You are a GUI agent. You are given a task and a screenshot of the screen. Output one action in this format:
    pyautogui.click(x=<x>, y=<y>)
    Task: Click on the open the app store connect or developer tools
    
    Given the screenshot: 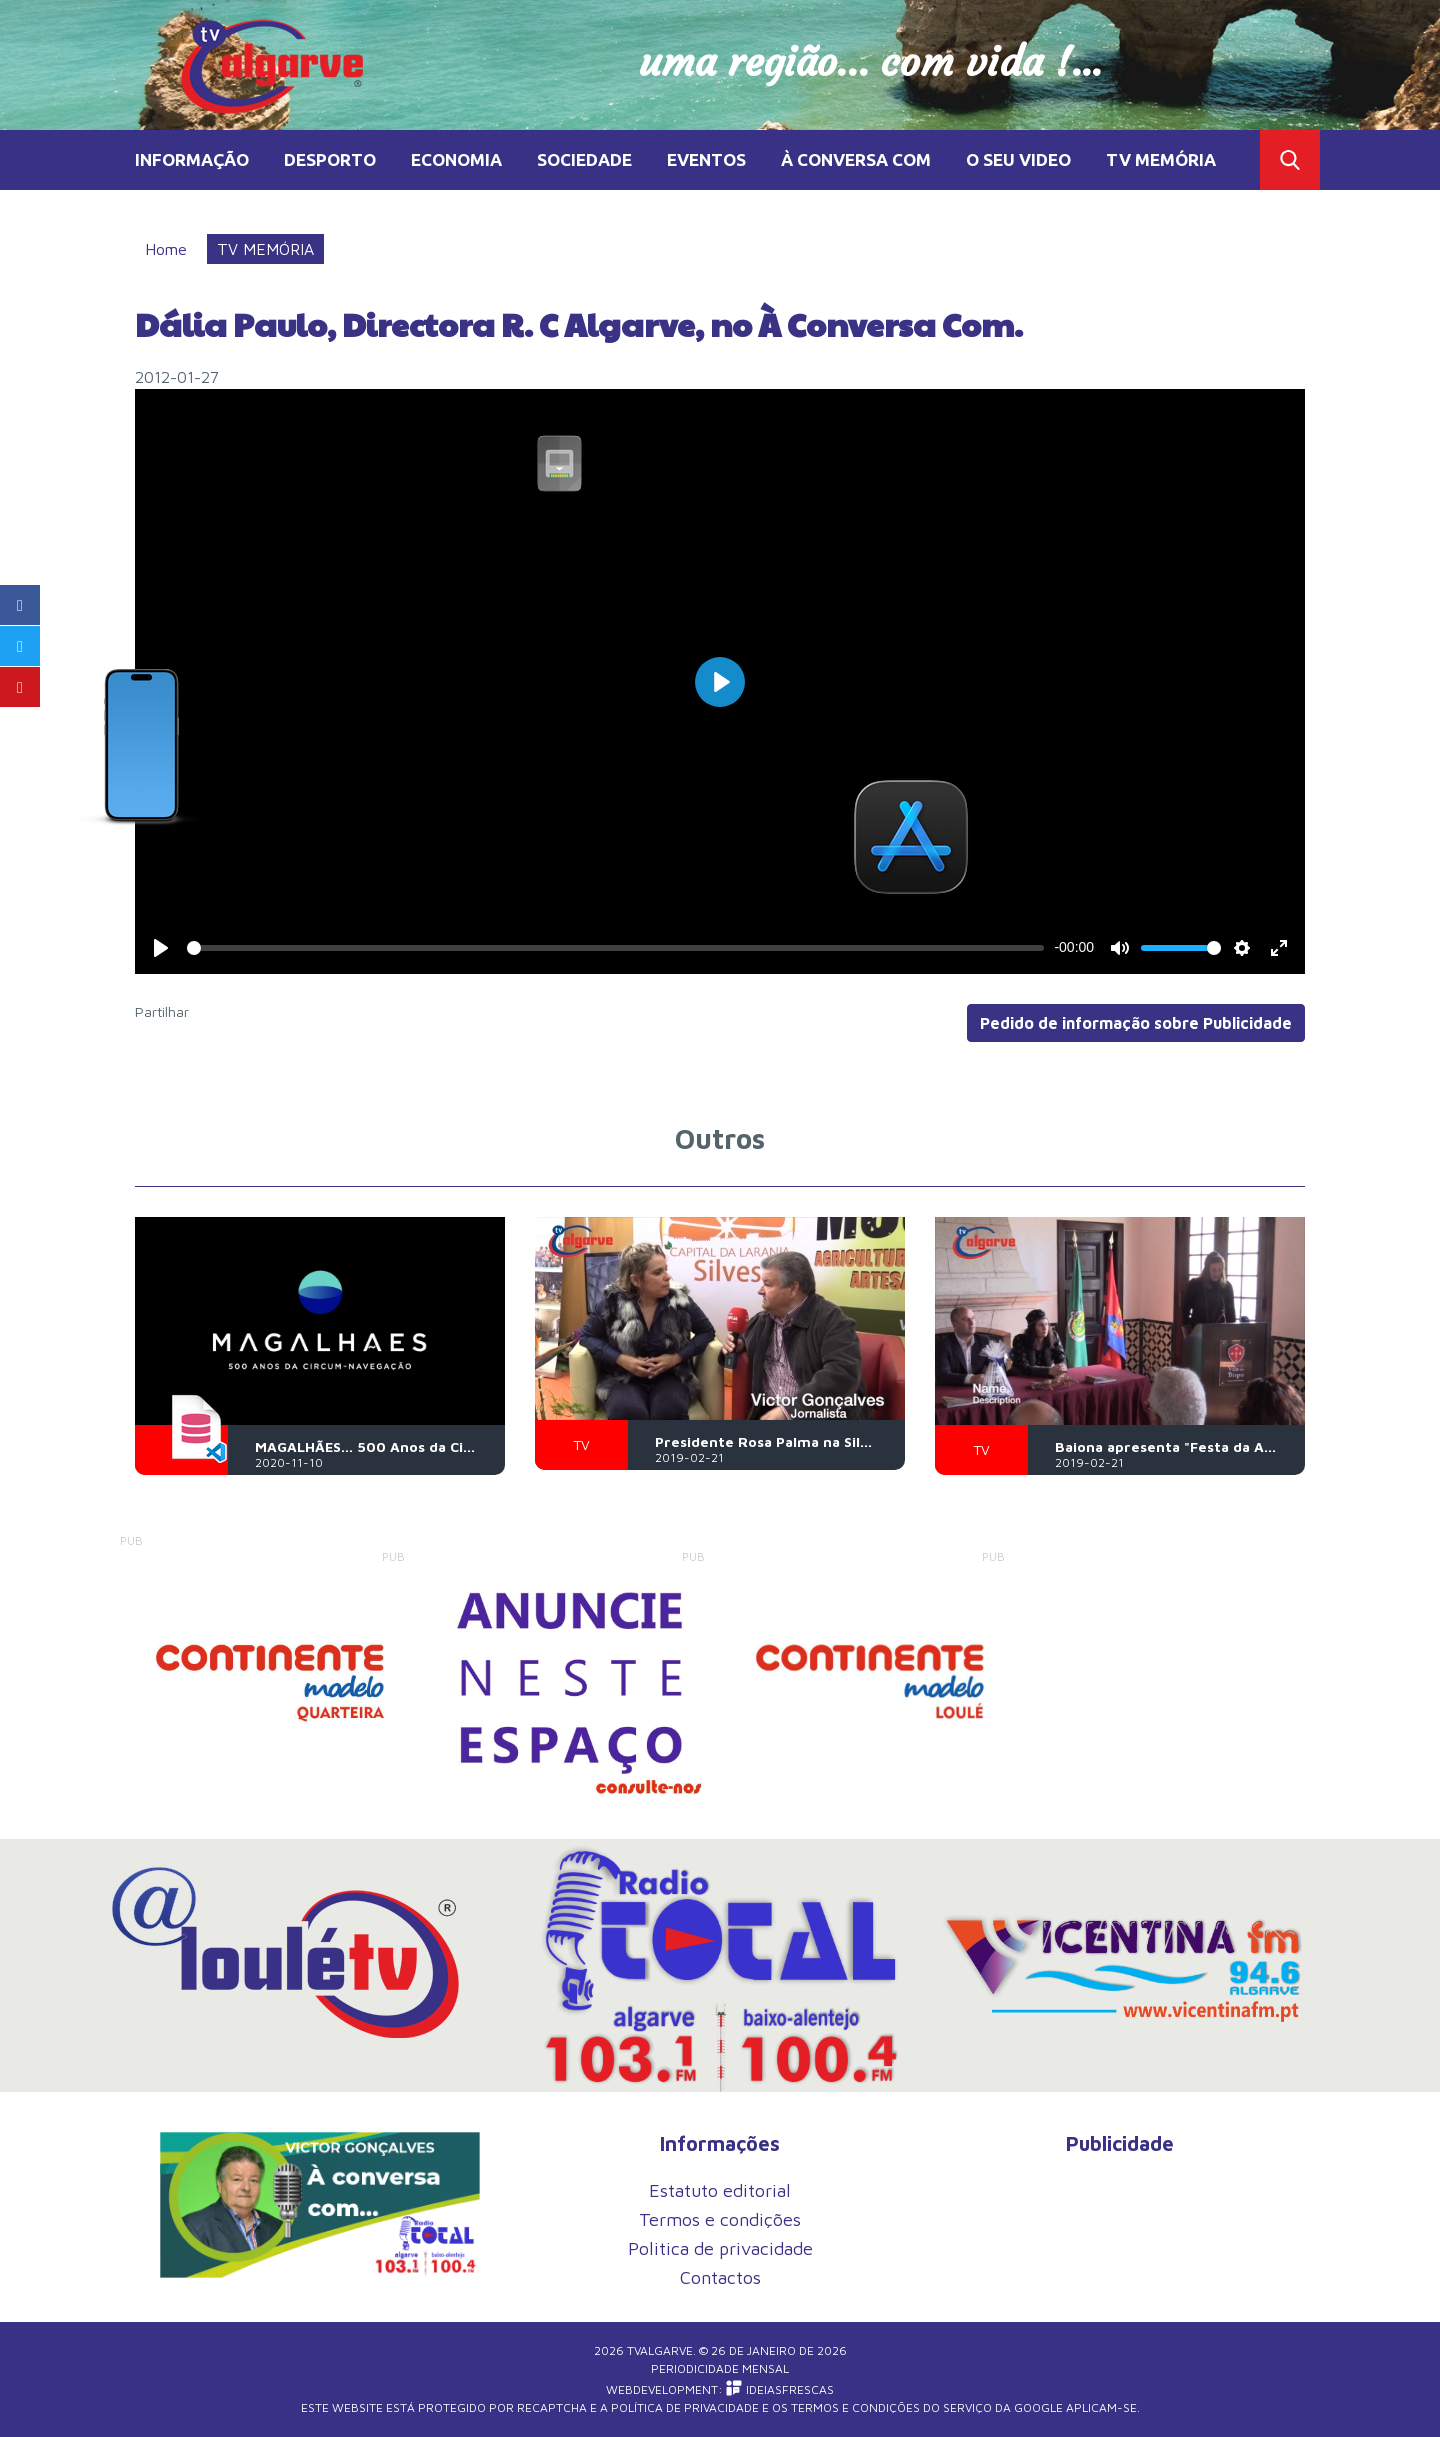 What is the action you would take?
    pyautogui.click(x=911, y=837)
    